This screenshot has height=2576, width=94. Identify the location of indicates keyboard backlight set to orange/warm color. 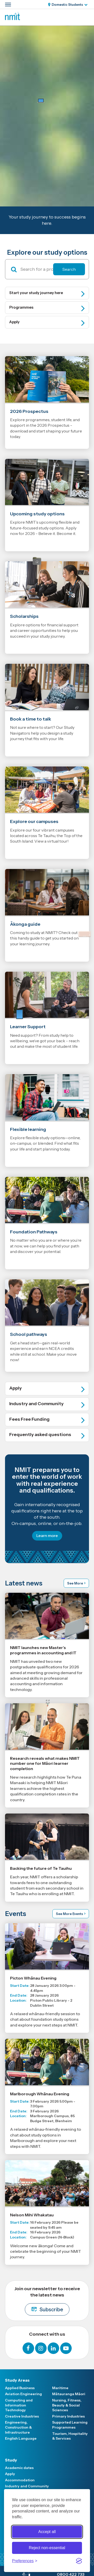
(84, 934).